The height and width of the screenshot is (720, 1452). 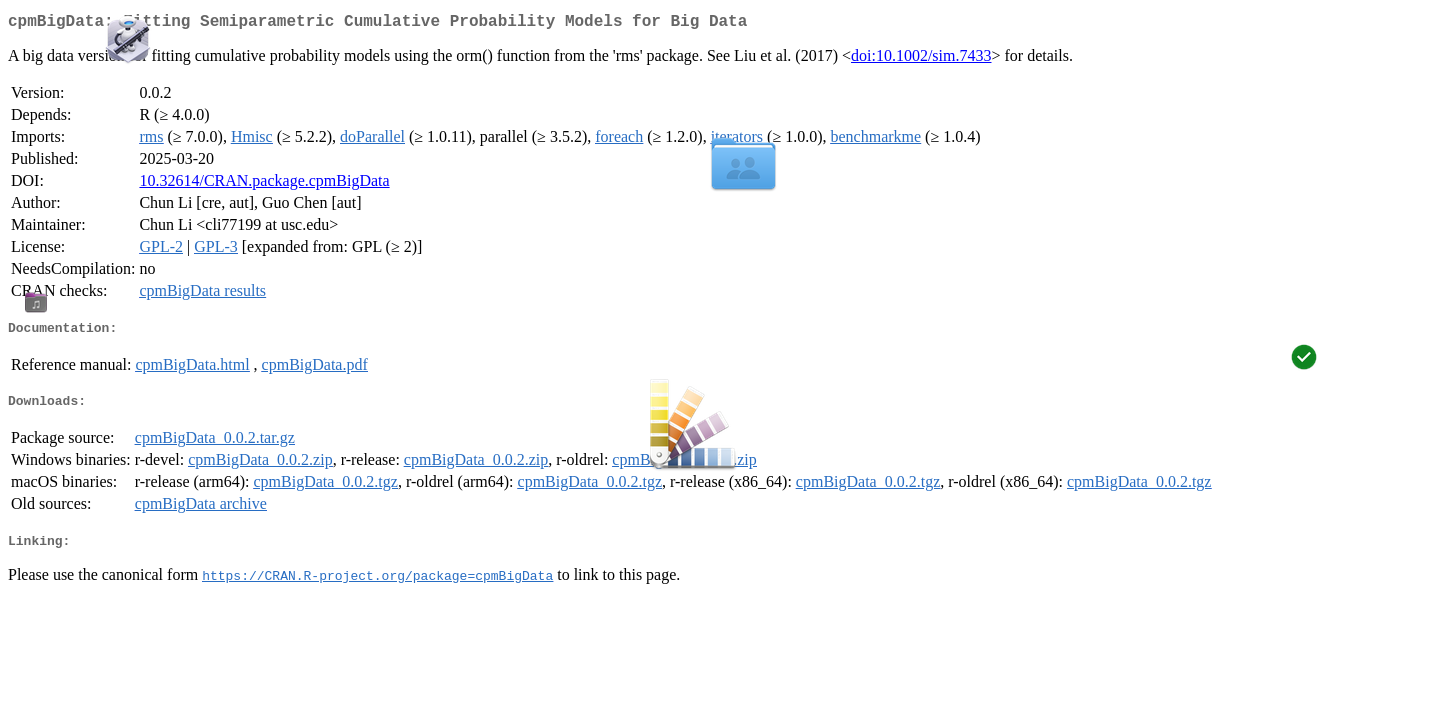 What do you see at coordinates (743, 163) in the screenshot?
I see `open the servers folder` at bounding box center [743, 163].